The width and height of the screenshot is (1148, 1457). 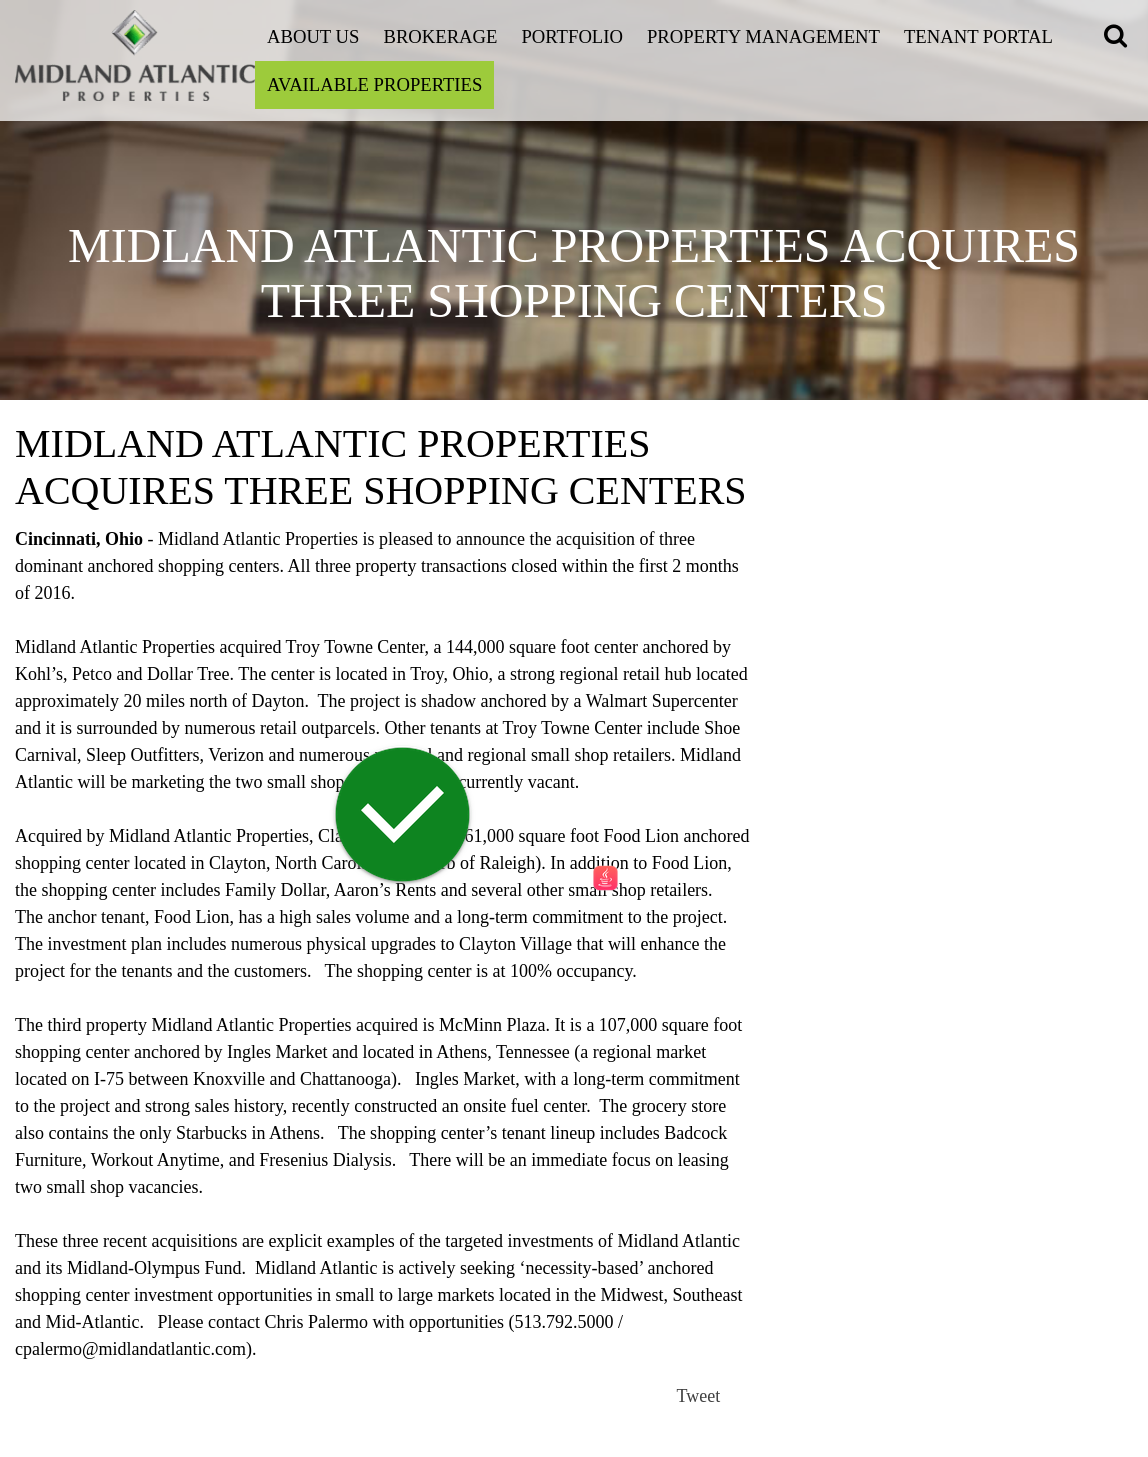 I want to click on open java application settings, so click(x=605, y=878).